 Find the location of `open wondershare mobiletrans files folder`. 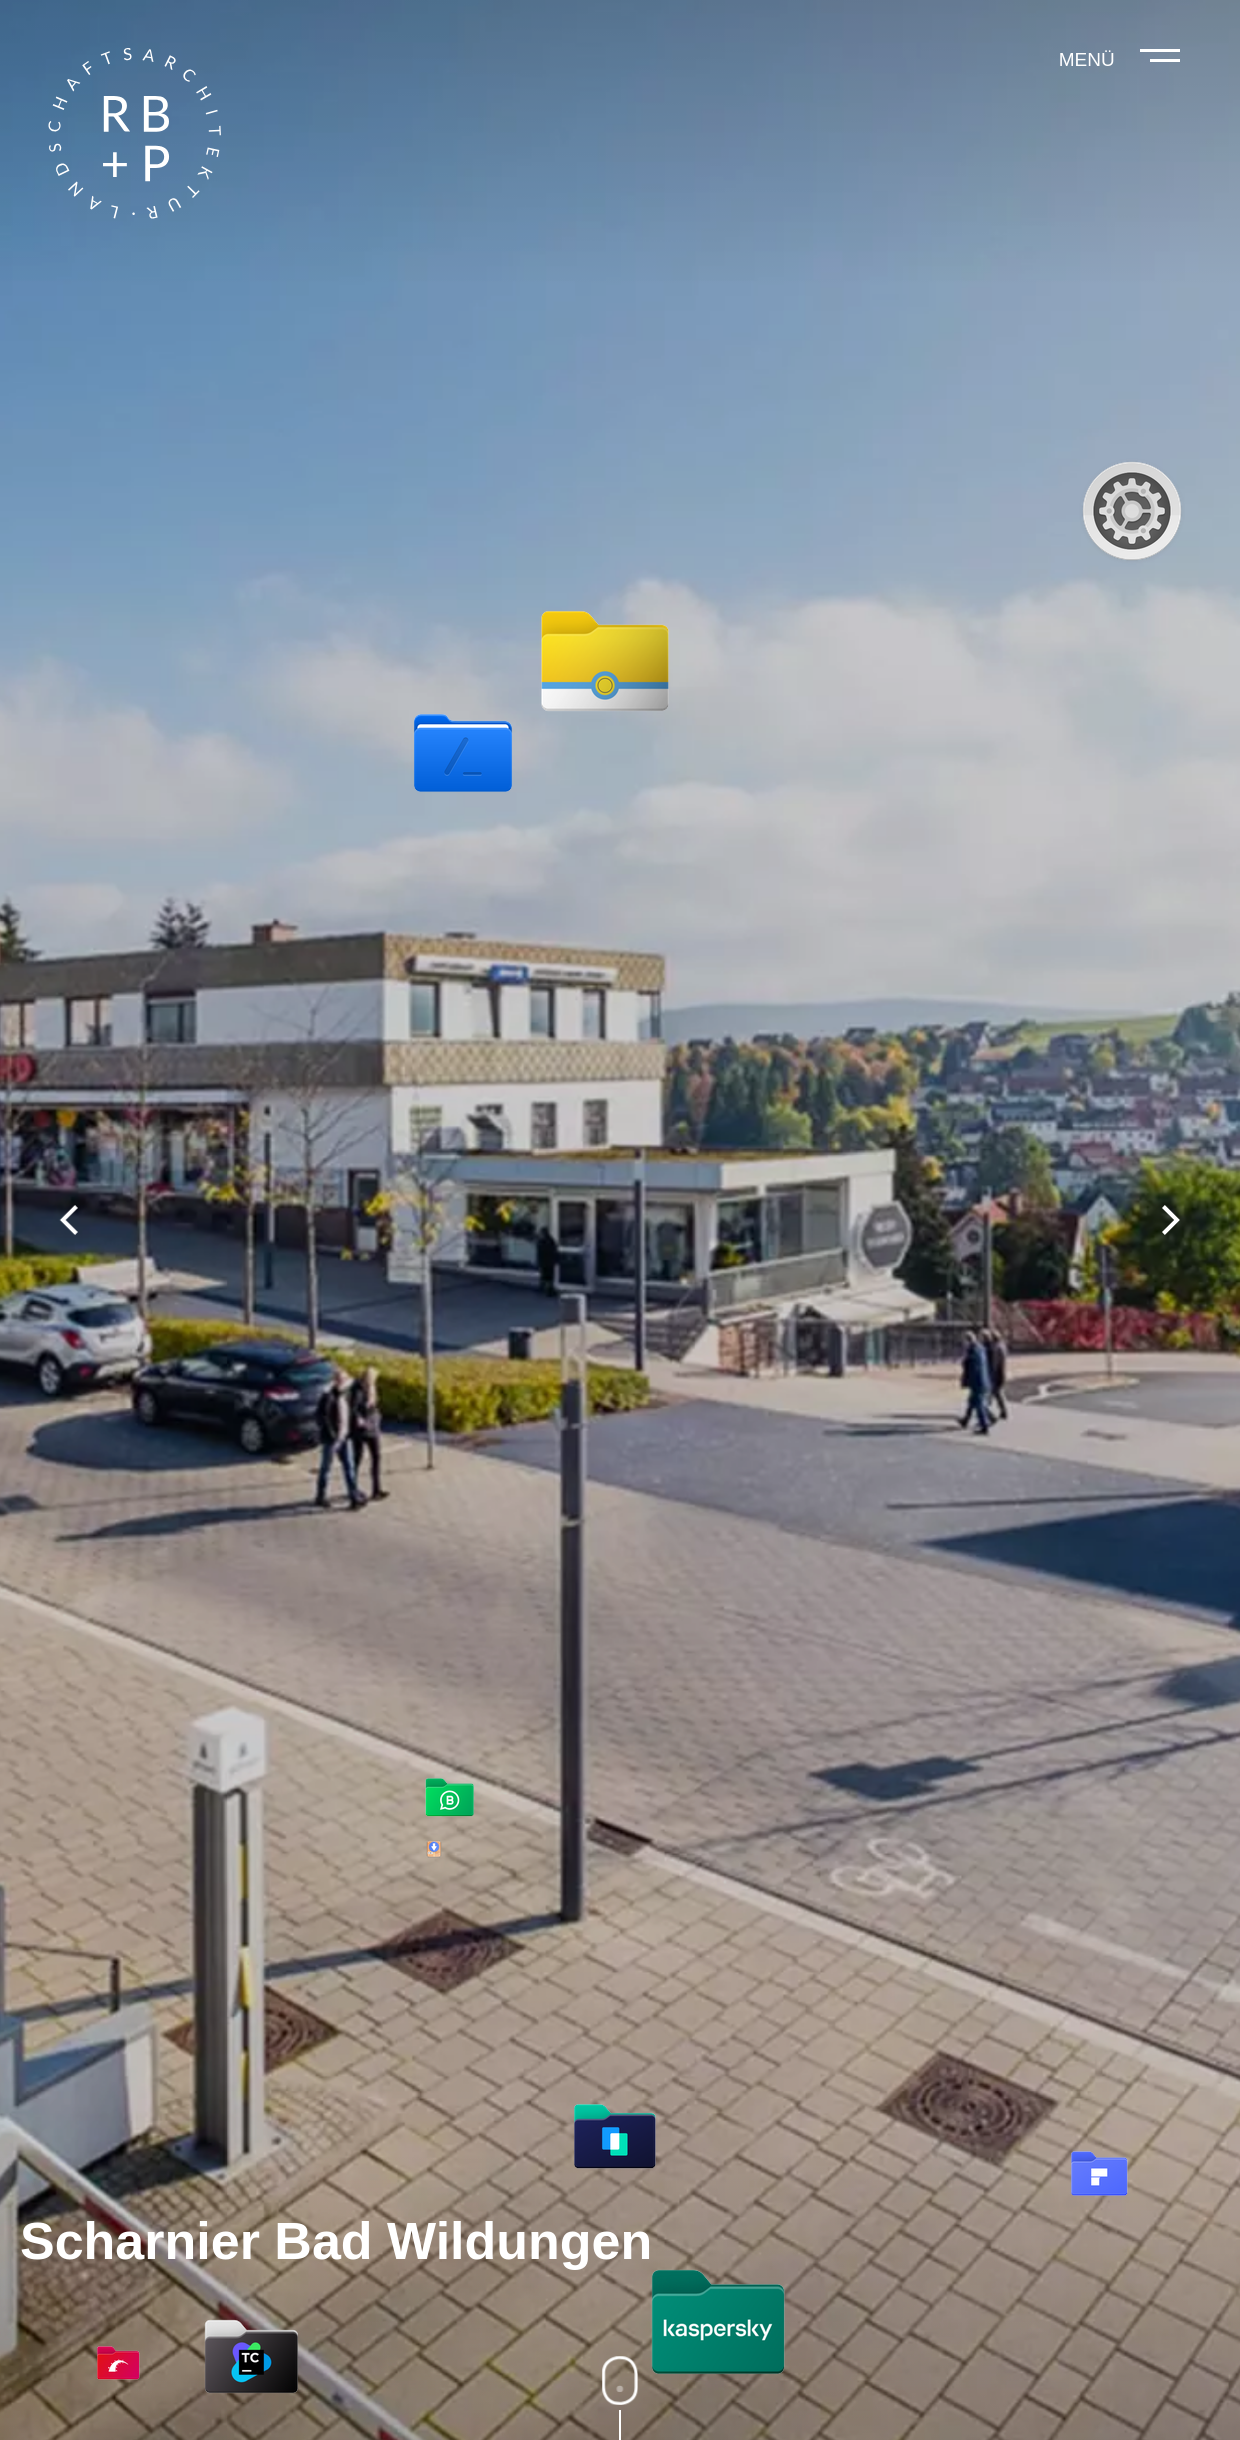

open wondershare mobiletrans files folder is located at coordinates (614, 2138).